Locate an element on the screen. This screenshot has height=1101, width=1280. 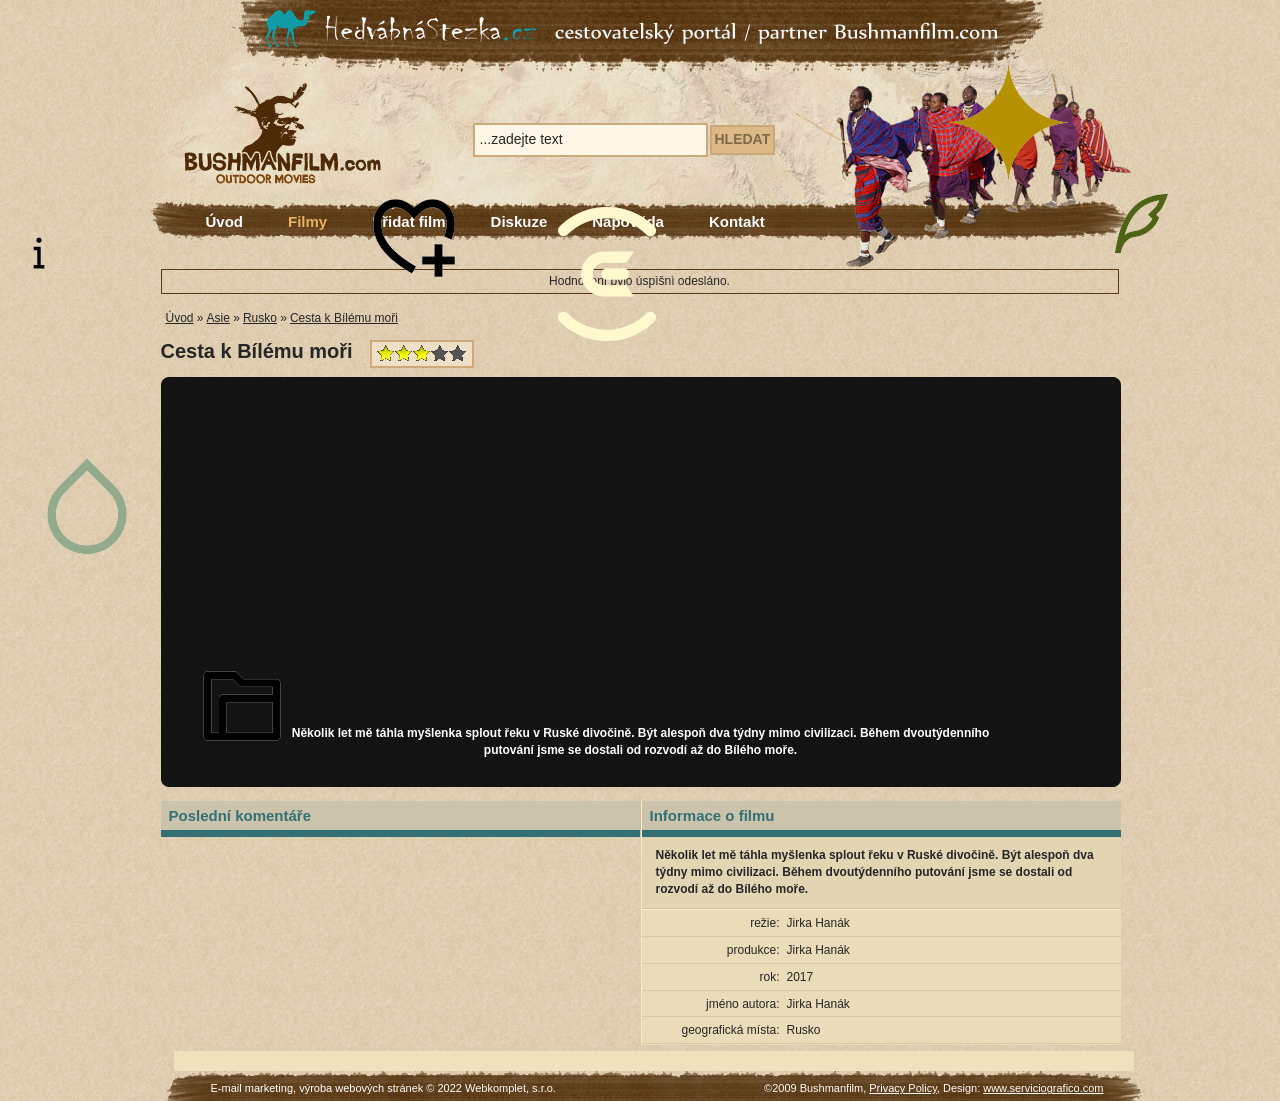
add to favorites is located at coordinates (414, 236).